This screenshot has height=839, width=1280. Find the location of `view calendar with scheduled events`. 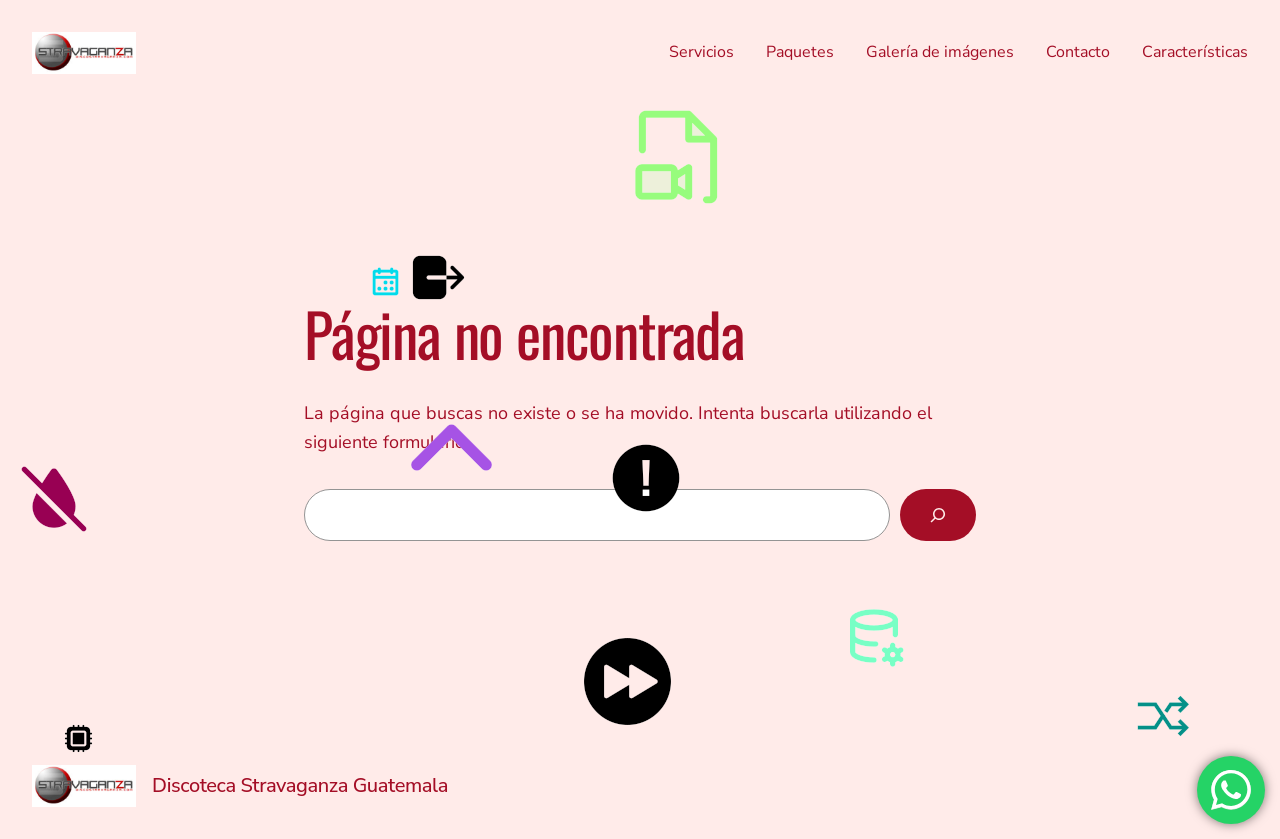

view calendar with scheduled events is located at coordinates (385, 282).